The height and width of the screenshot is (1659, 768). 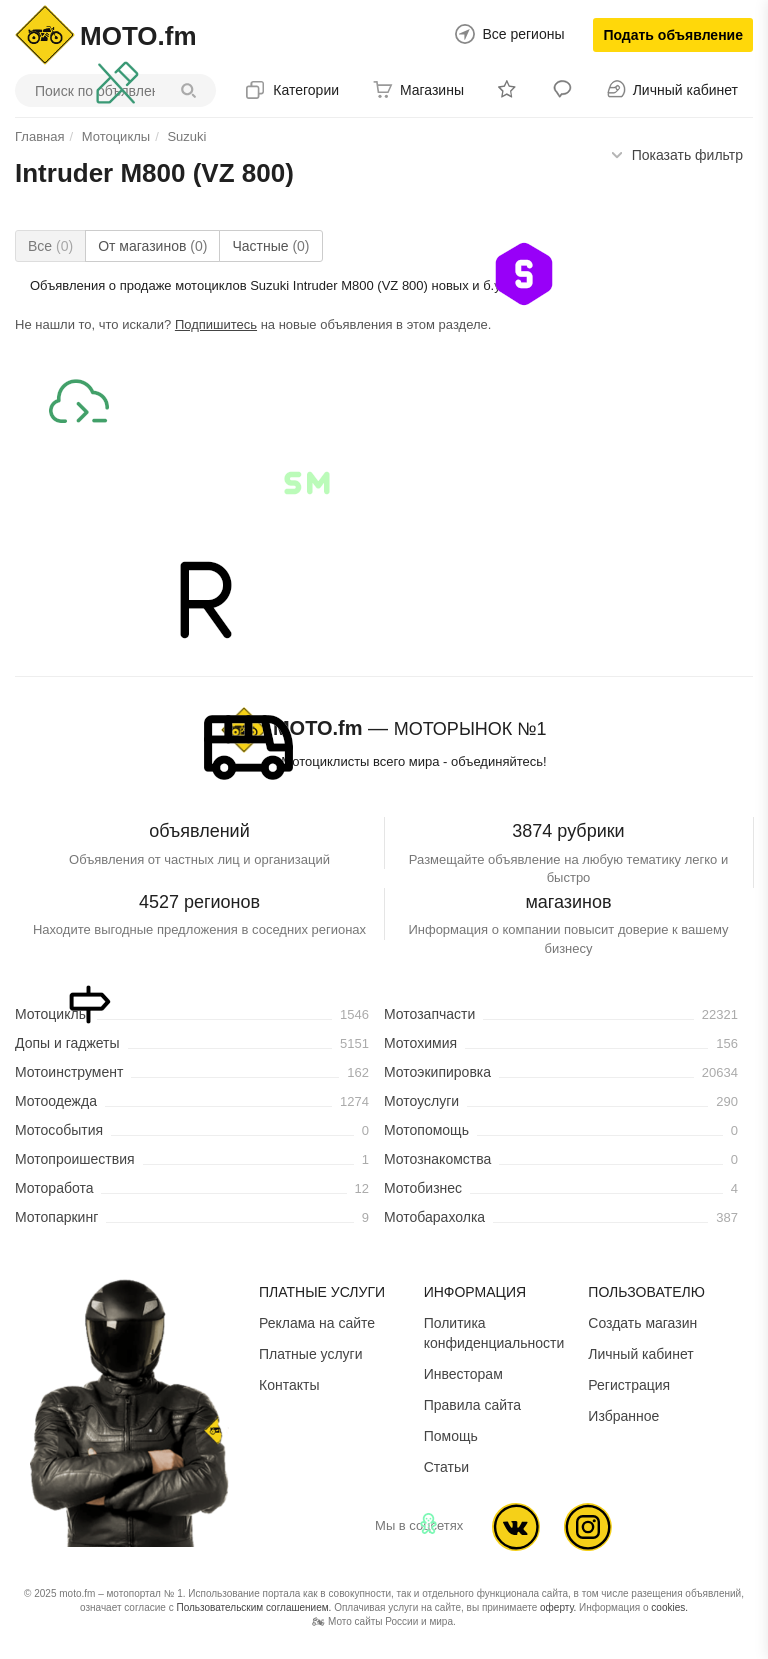 I want to click on access cloud-based AI agent services, so click(x=79, y=403).